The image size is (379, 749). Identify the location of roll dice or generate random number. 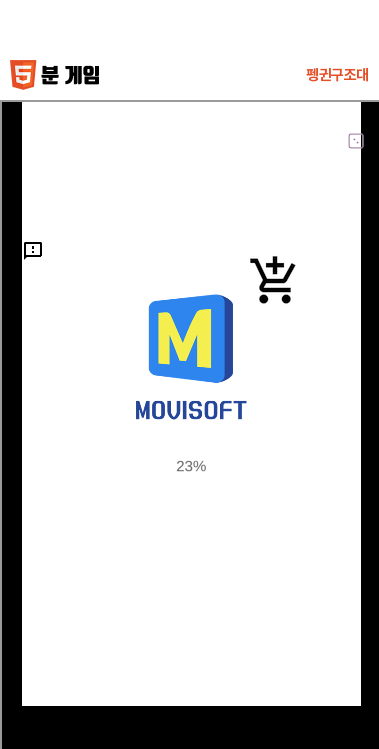
(356, 141).